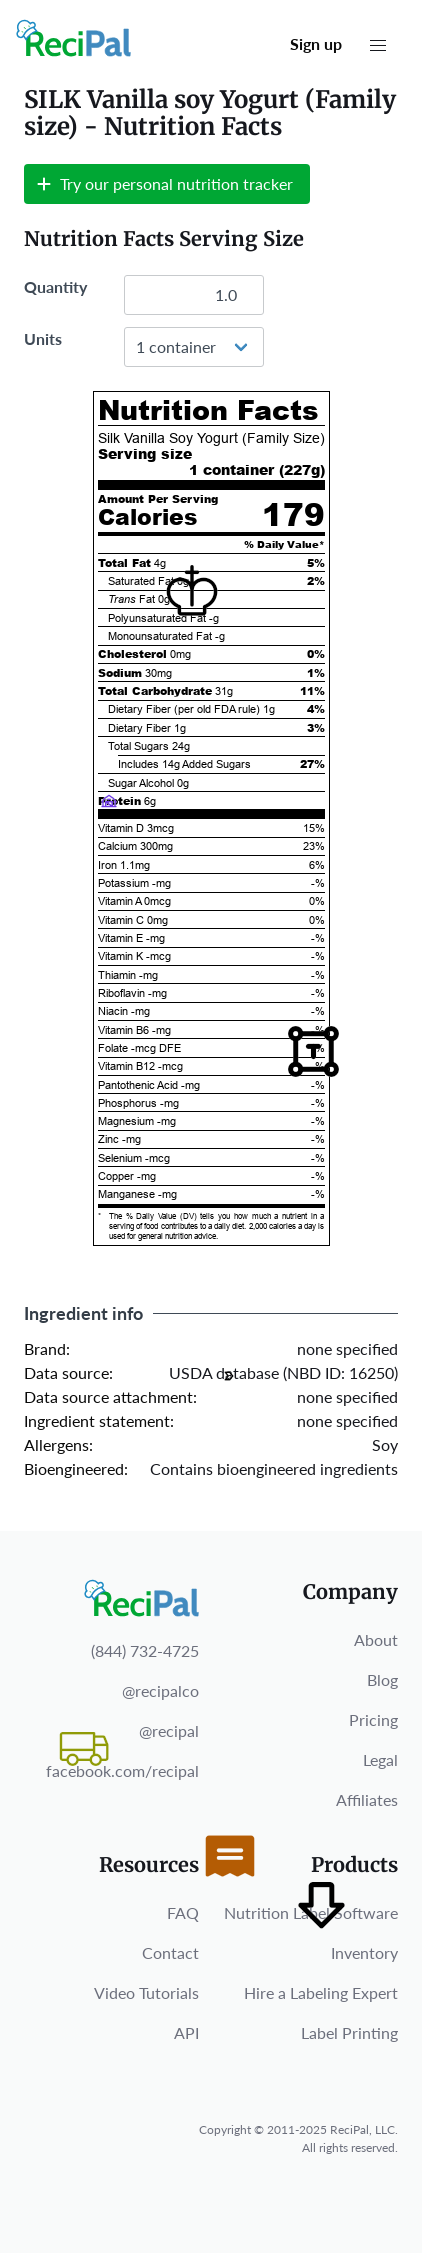  Describe the element at coordinates (109, 802) in the screenshot. I see `access farm or agricultural settings` at that location.